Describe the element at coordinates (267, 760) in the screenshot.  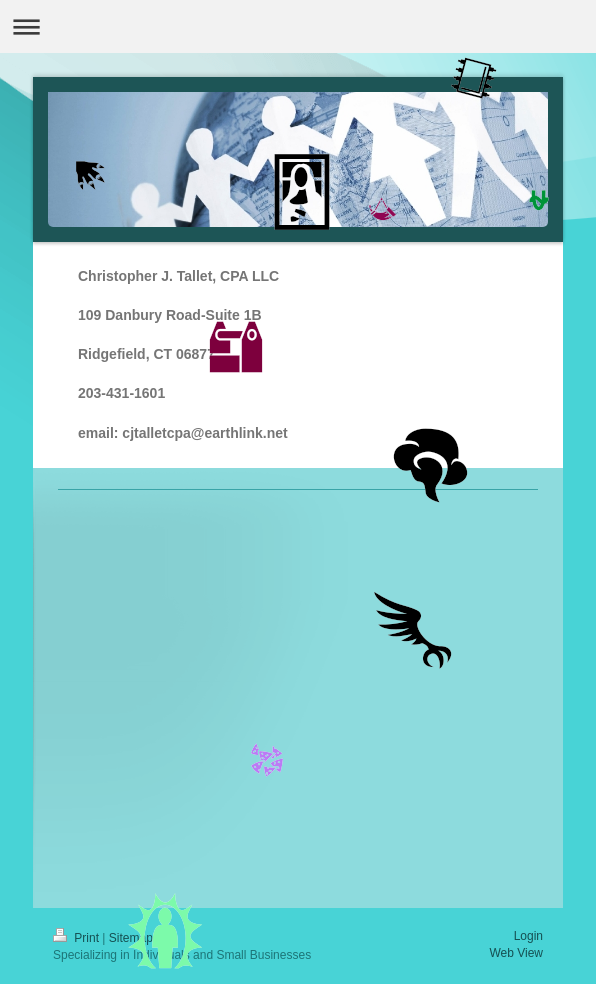
I see `browse mexican food options` at that location.